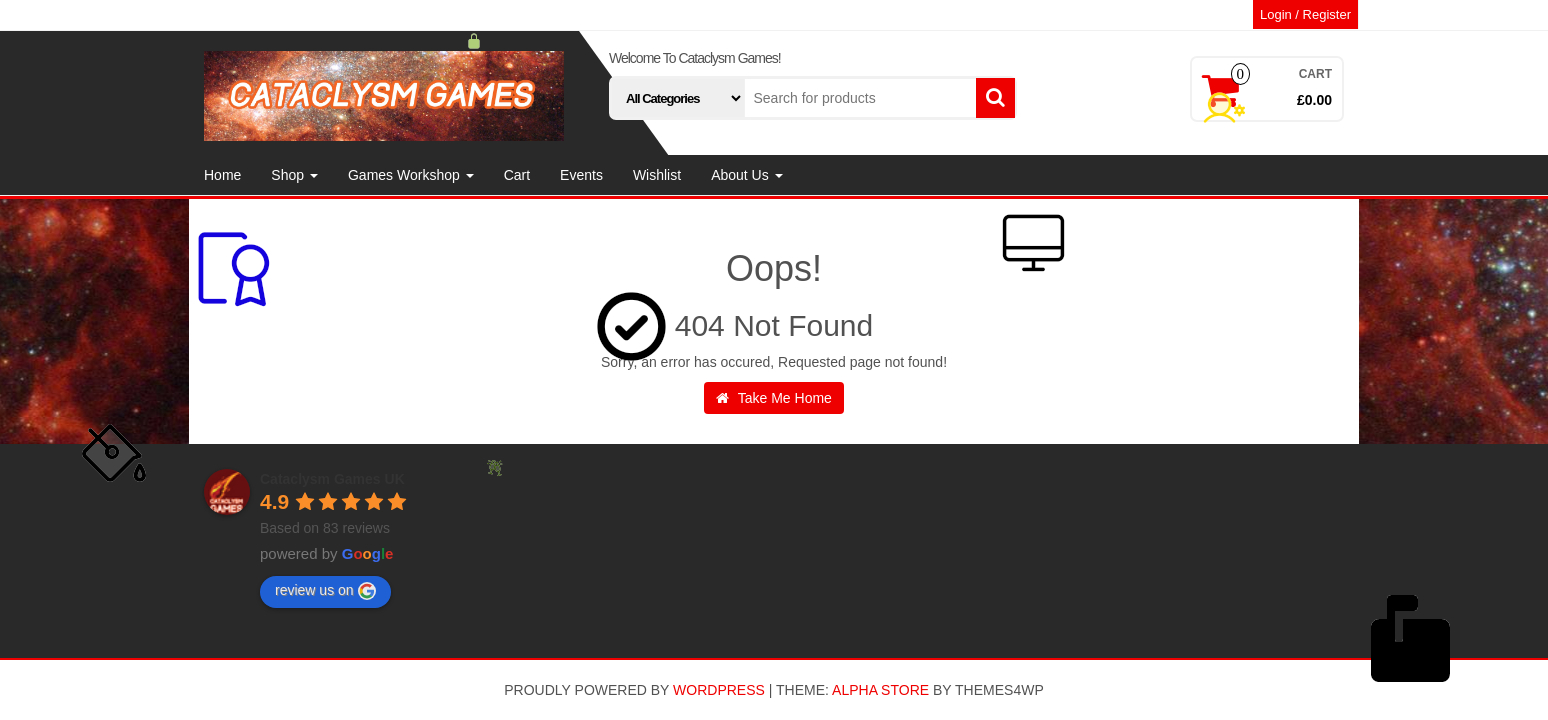  I want to click on indicates unread mail in your mailbox, so click(1410, 642).